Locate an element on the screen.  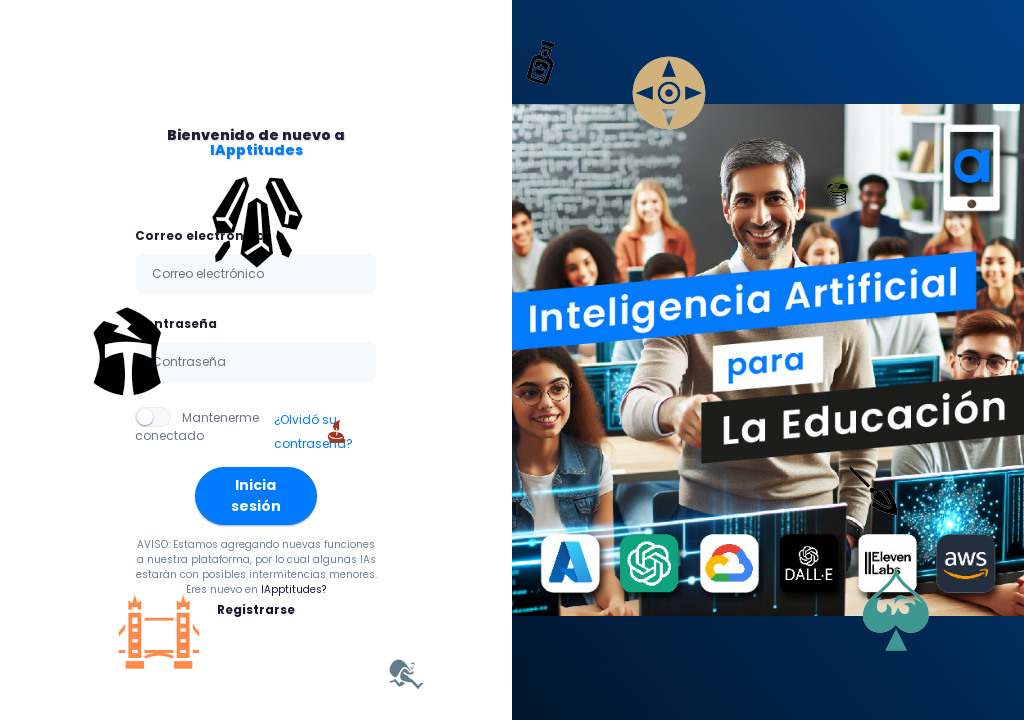
indicates a hot streak or winning hand in a card game is located at coordinates (896, 610).